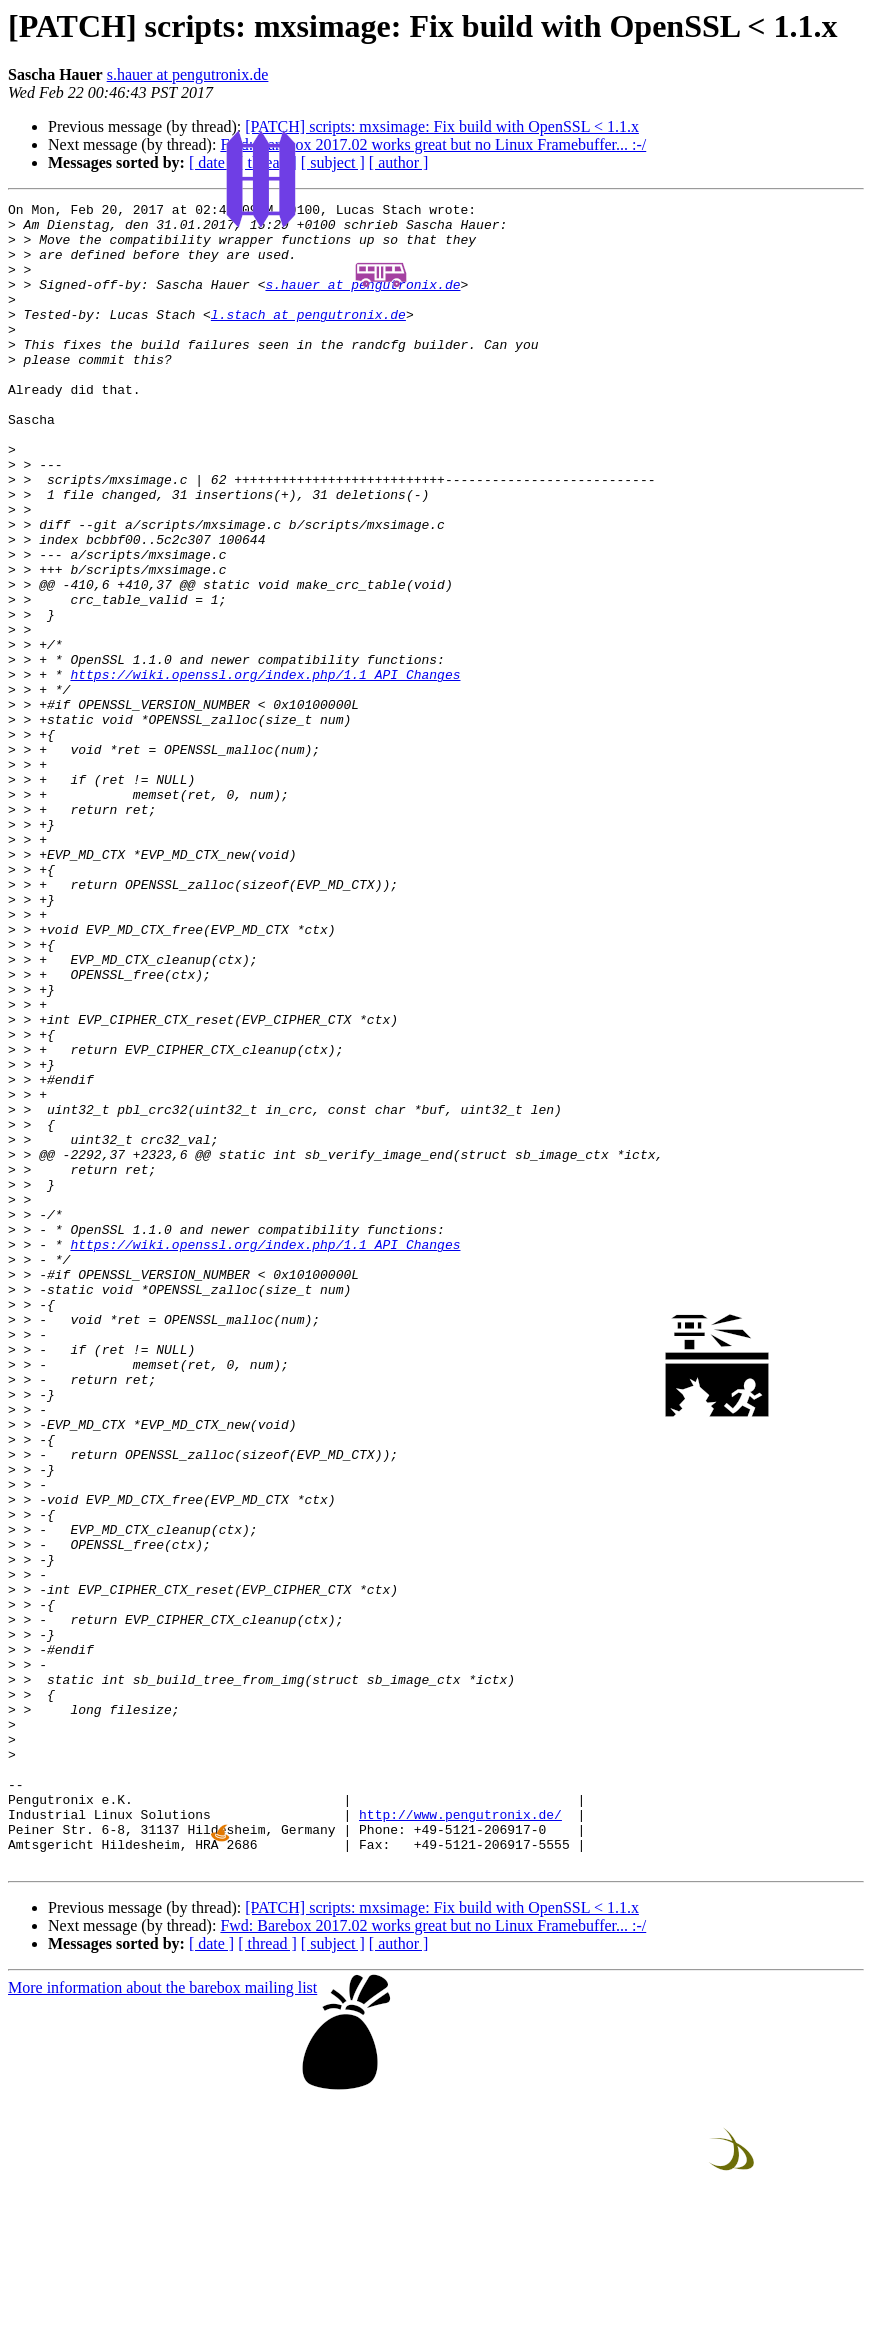  I want to click on build or place a fence in your game, so click(260, 179).